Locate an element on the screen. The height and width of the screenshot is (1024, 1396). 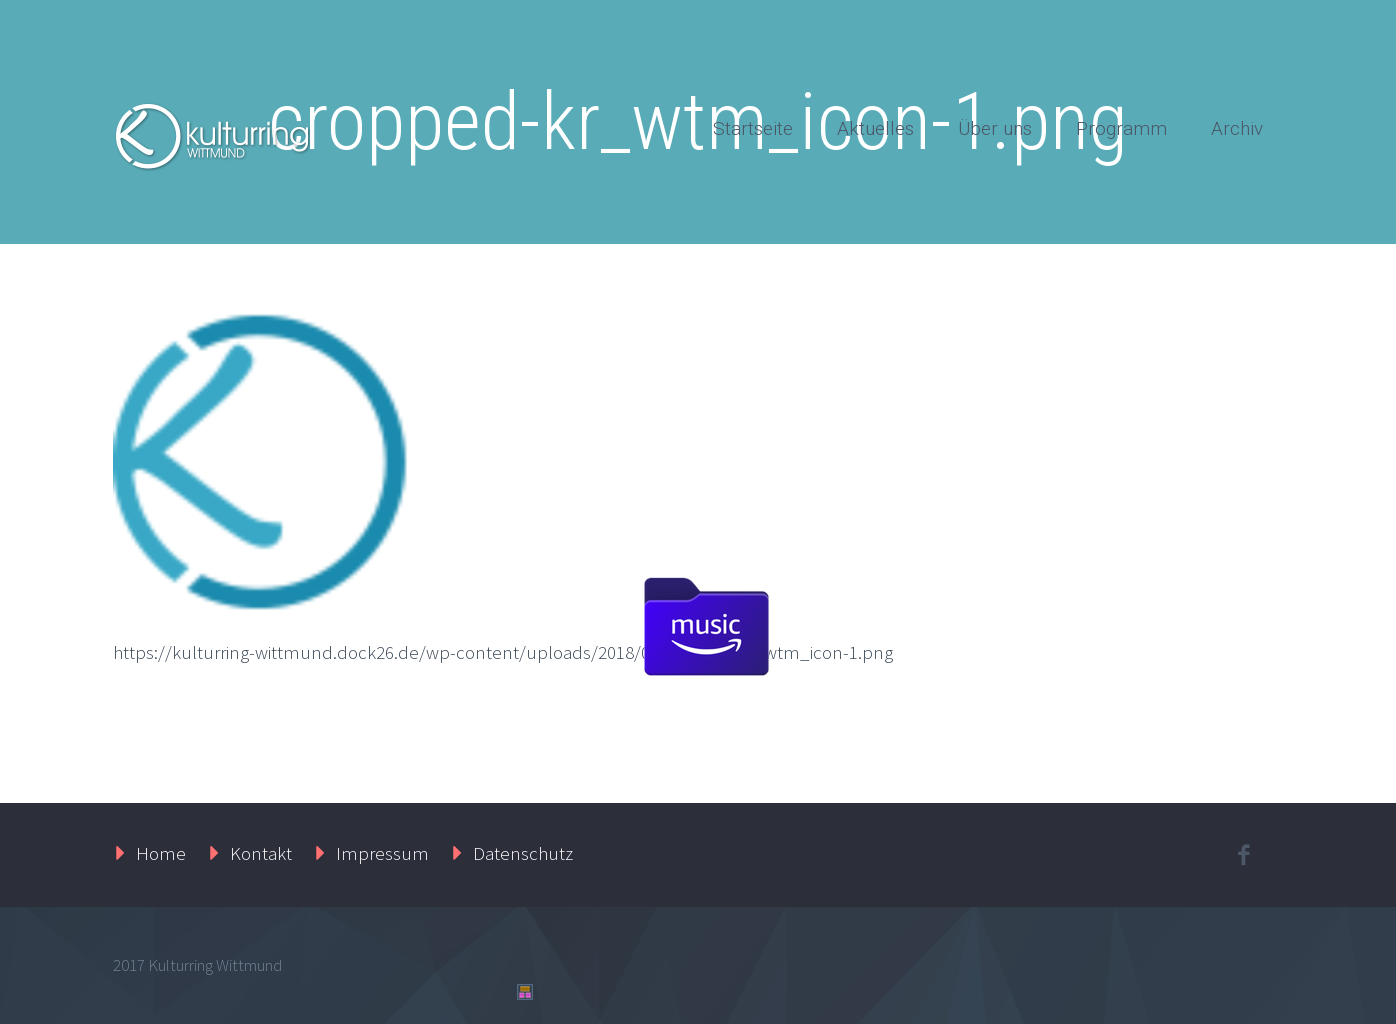
open folder containing amazon music files is located at coordinates (706, 630).